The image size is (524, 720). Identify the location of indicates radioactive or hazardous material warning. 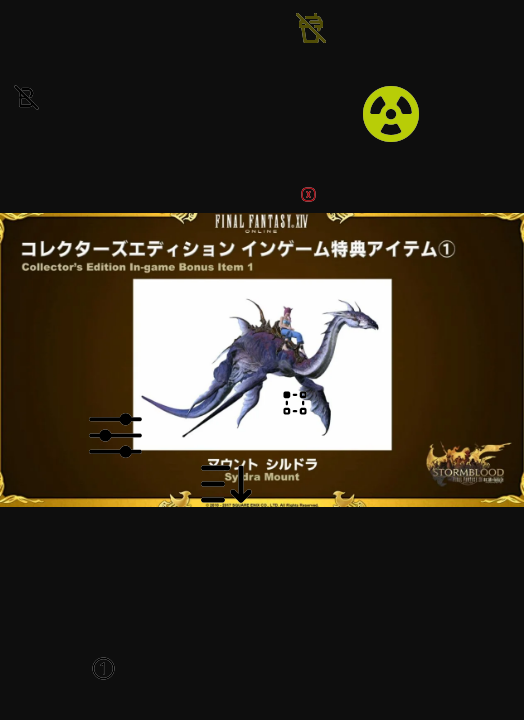
(391, 114).